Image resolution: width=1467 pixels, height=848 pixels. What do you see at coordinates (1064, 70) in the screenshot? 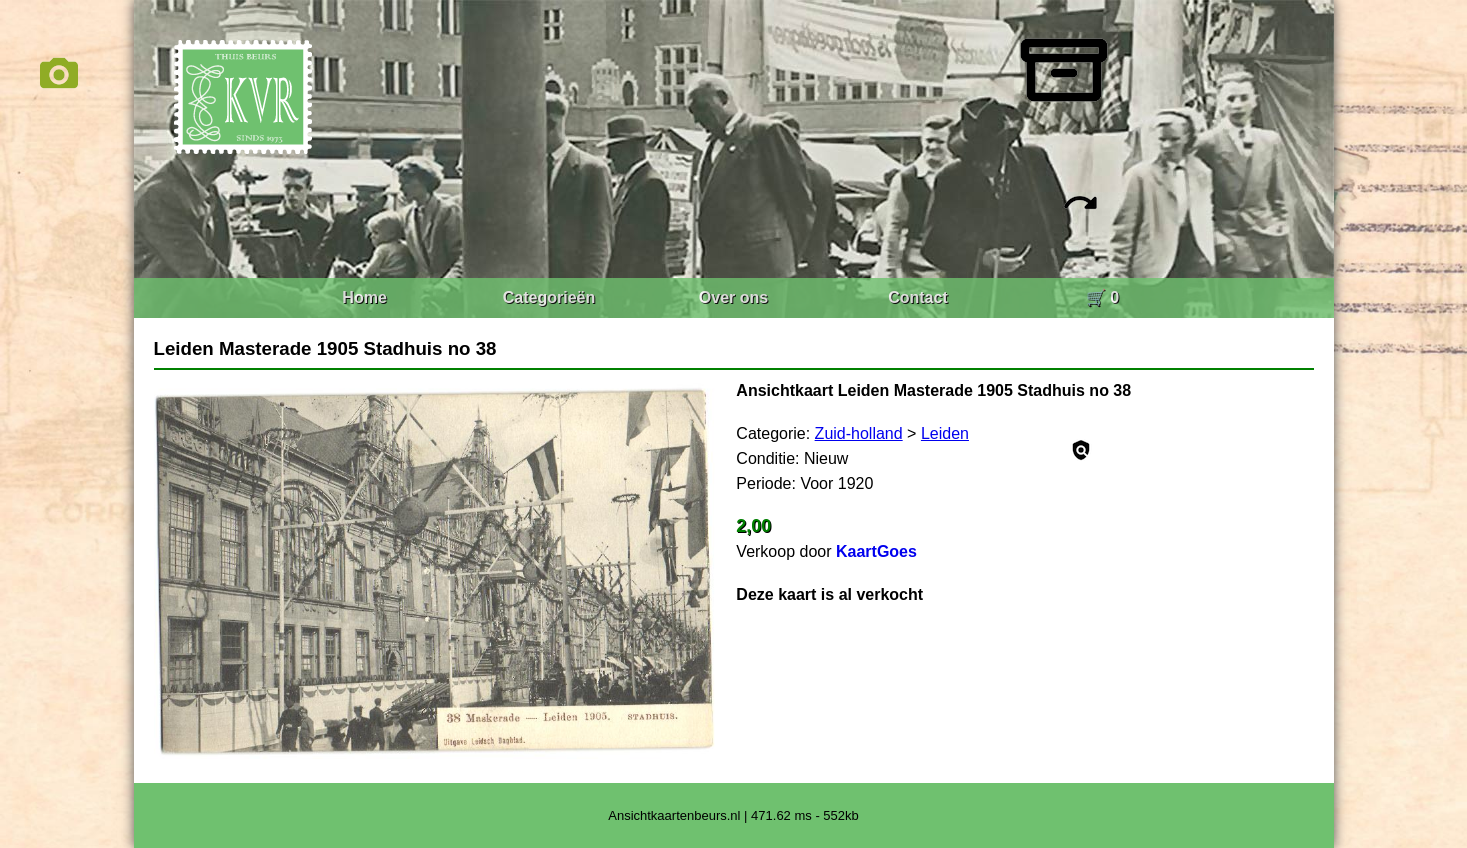
I see `archive item or conversation` at bounding box center [1064, 70].